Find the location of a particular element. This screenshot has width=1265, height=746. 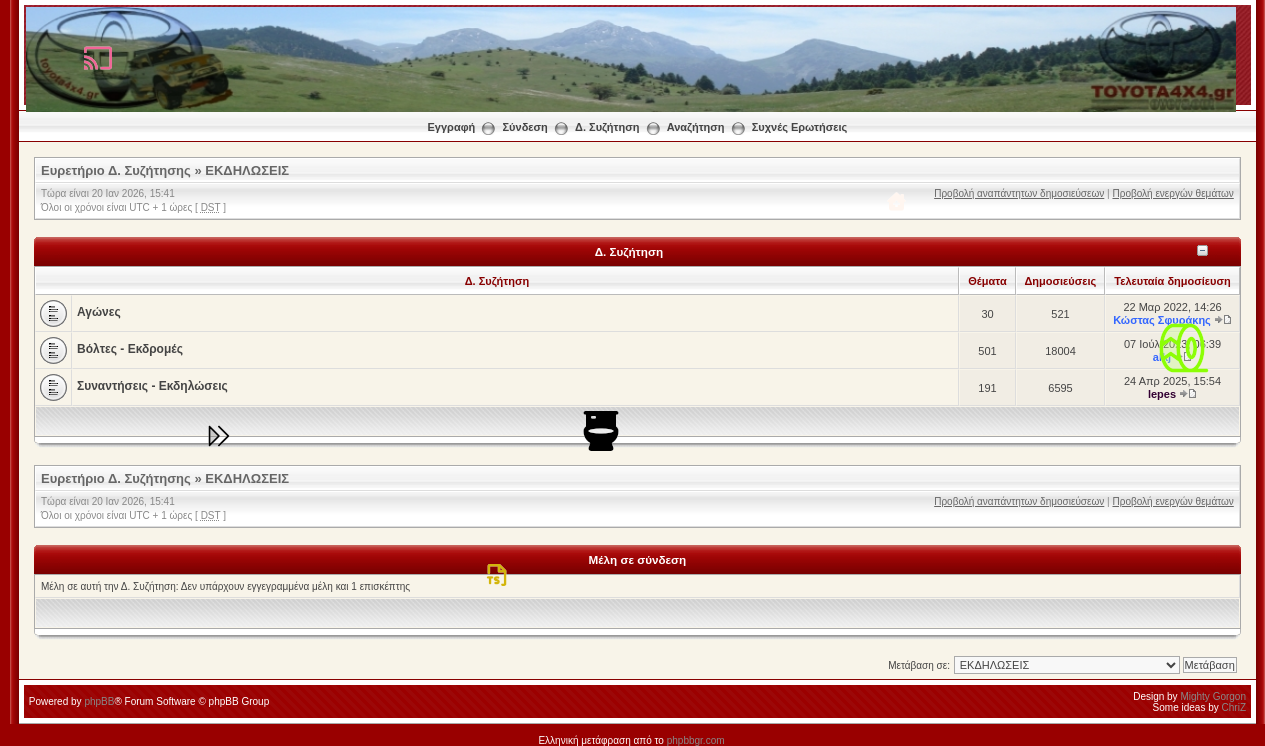

access medical or healthcare services is located at coordinates (896, 201).